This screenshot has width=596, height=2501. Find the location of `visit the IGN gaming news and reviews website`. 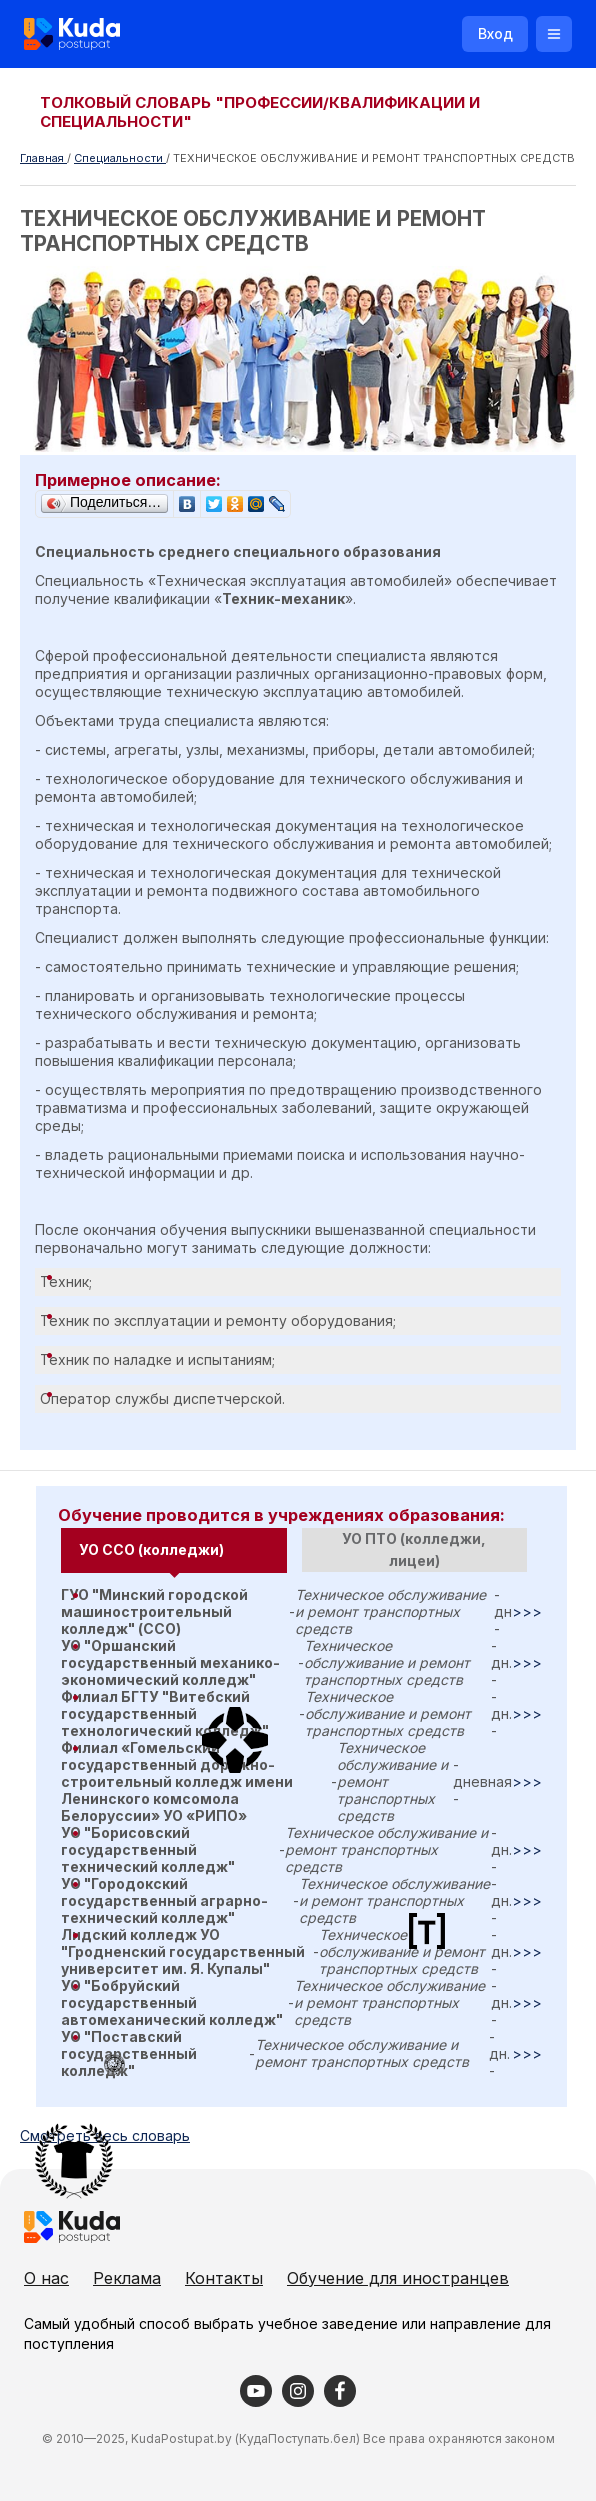

visit the IGN gaming news and reviews website is located at coordinates (235, 1740).